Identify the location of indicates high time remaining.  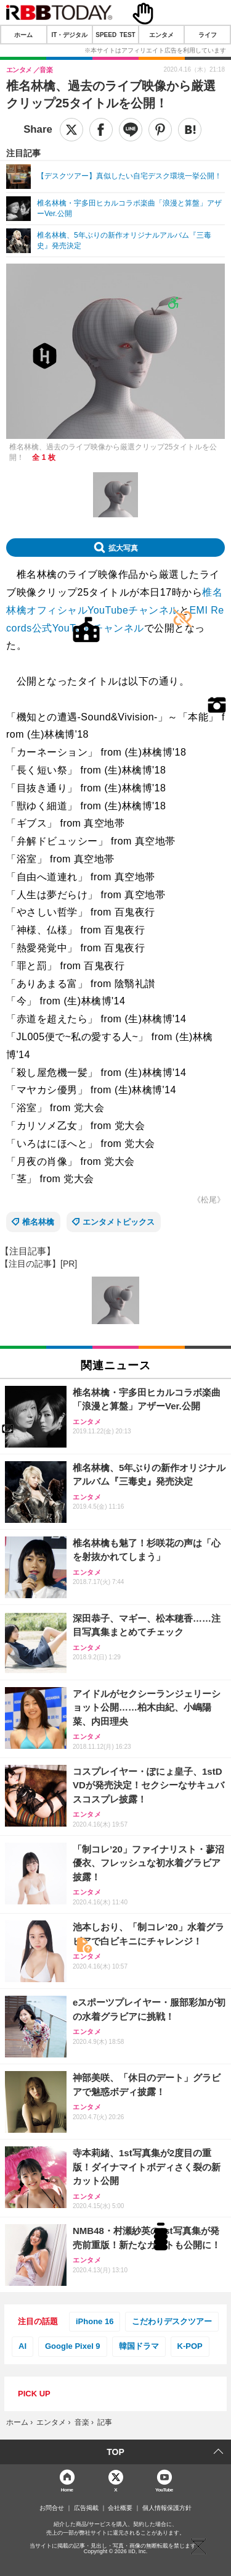
(198, 2546).